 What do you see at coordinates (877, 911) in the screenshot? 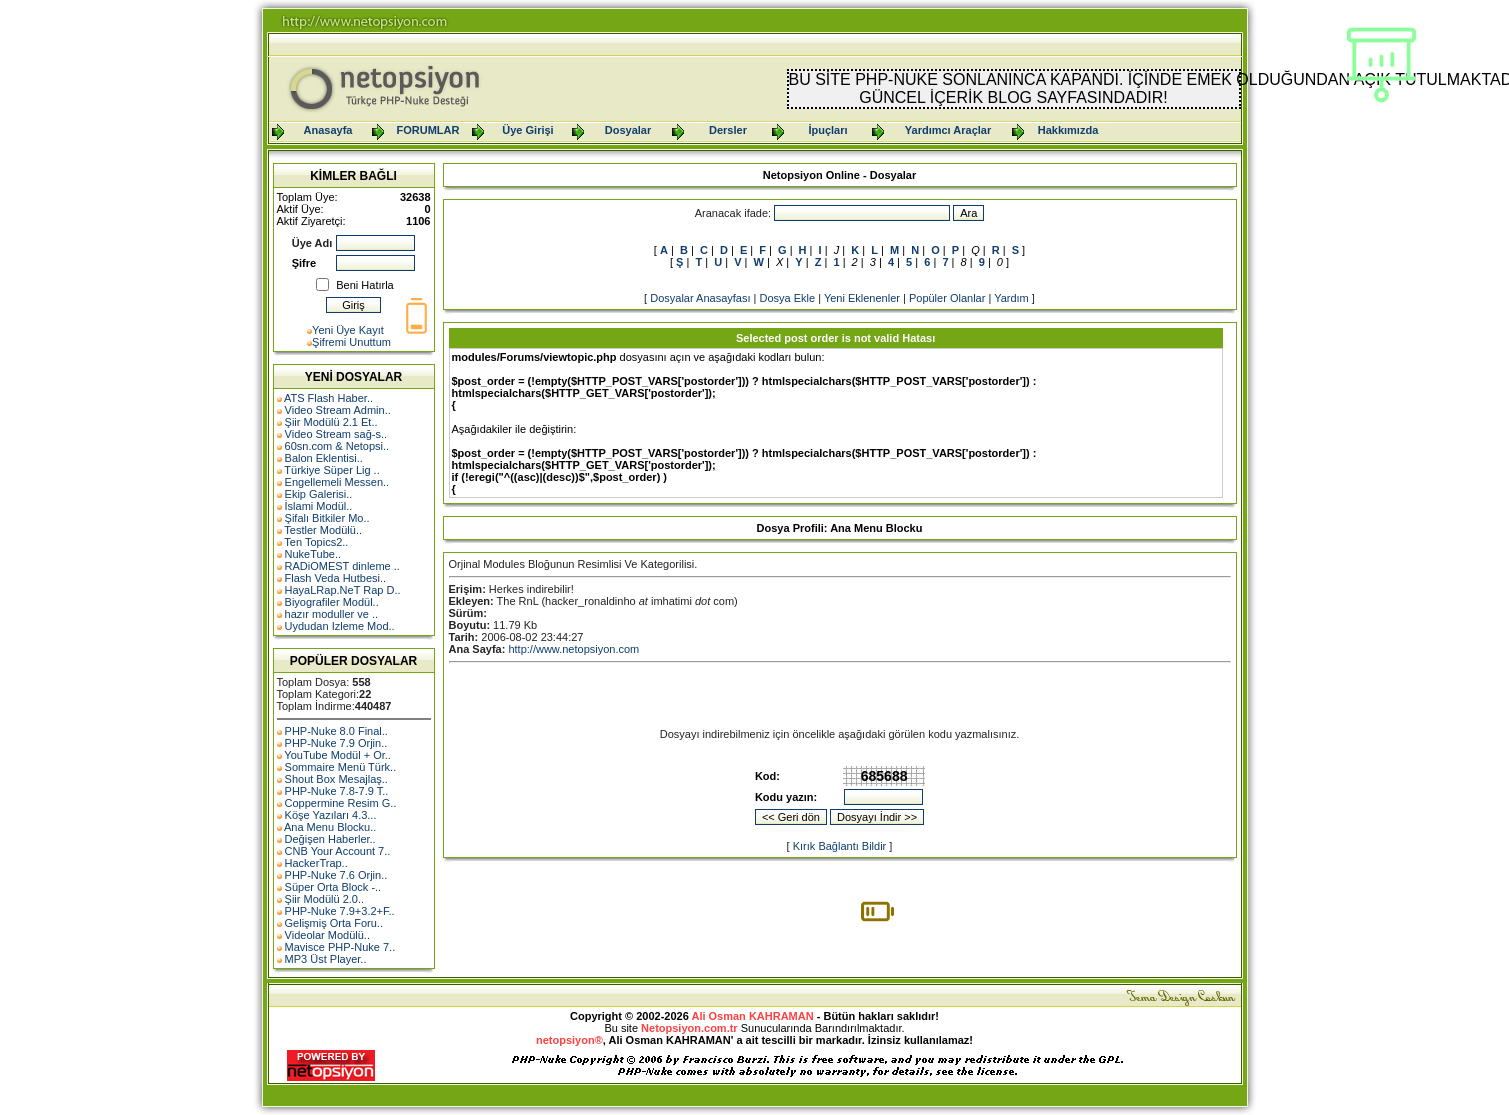
I see `indicates medium battery level` at bounding box center [877, 911].